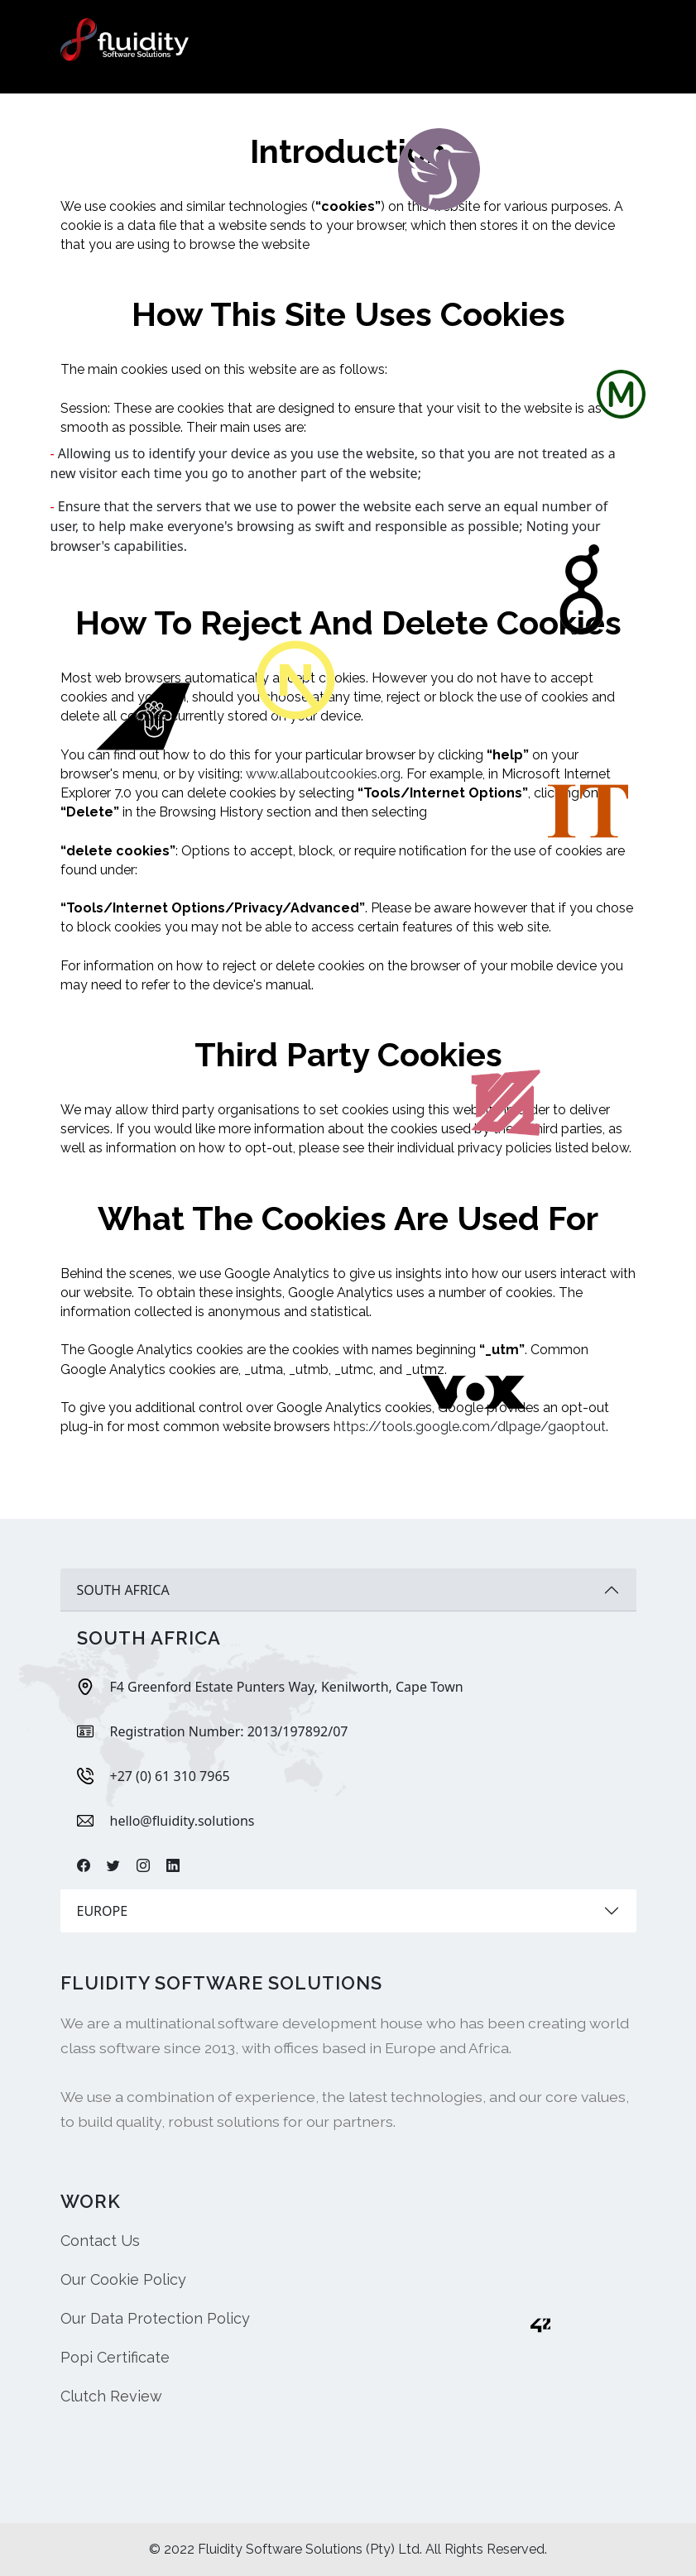 The image size is (696, 2576). What do you see at coordinates (295, 680) in the screenshot?
I see `Next.js framework logo` at bounding box center [295, 680].